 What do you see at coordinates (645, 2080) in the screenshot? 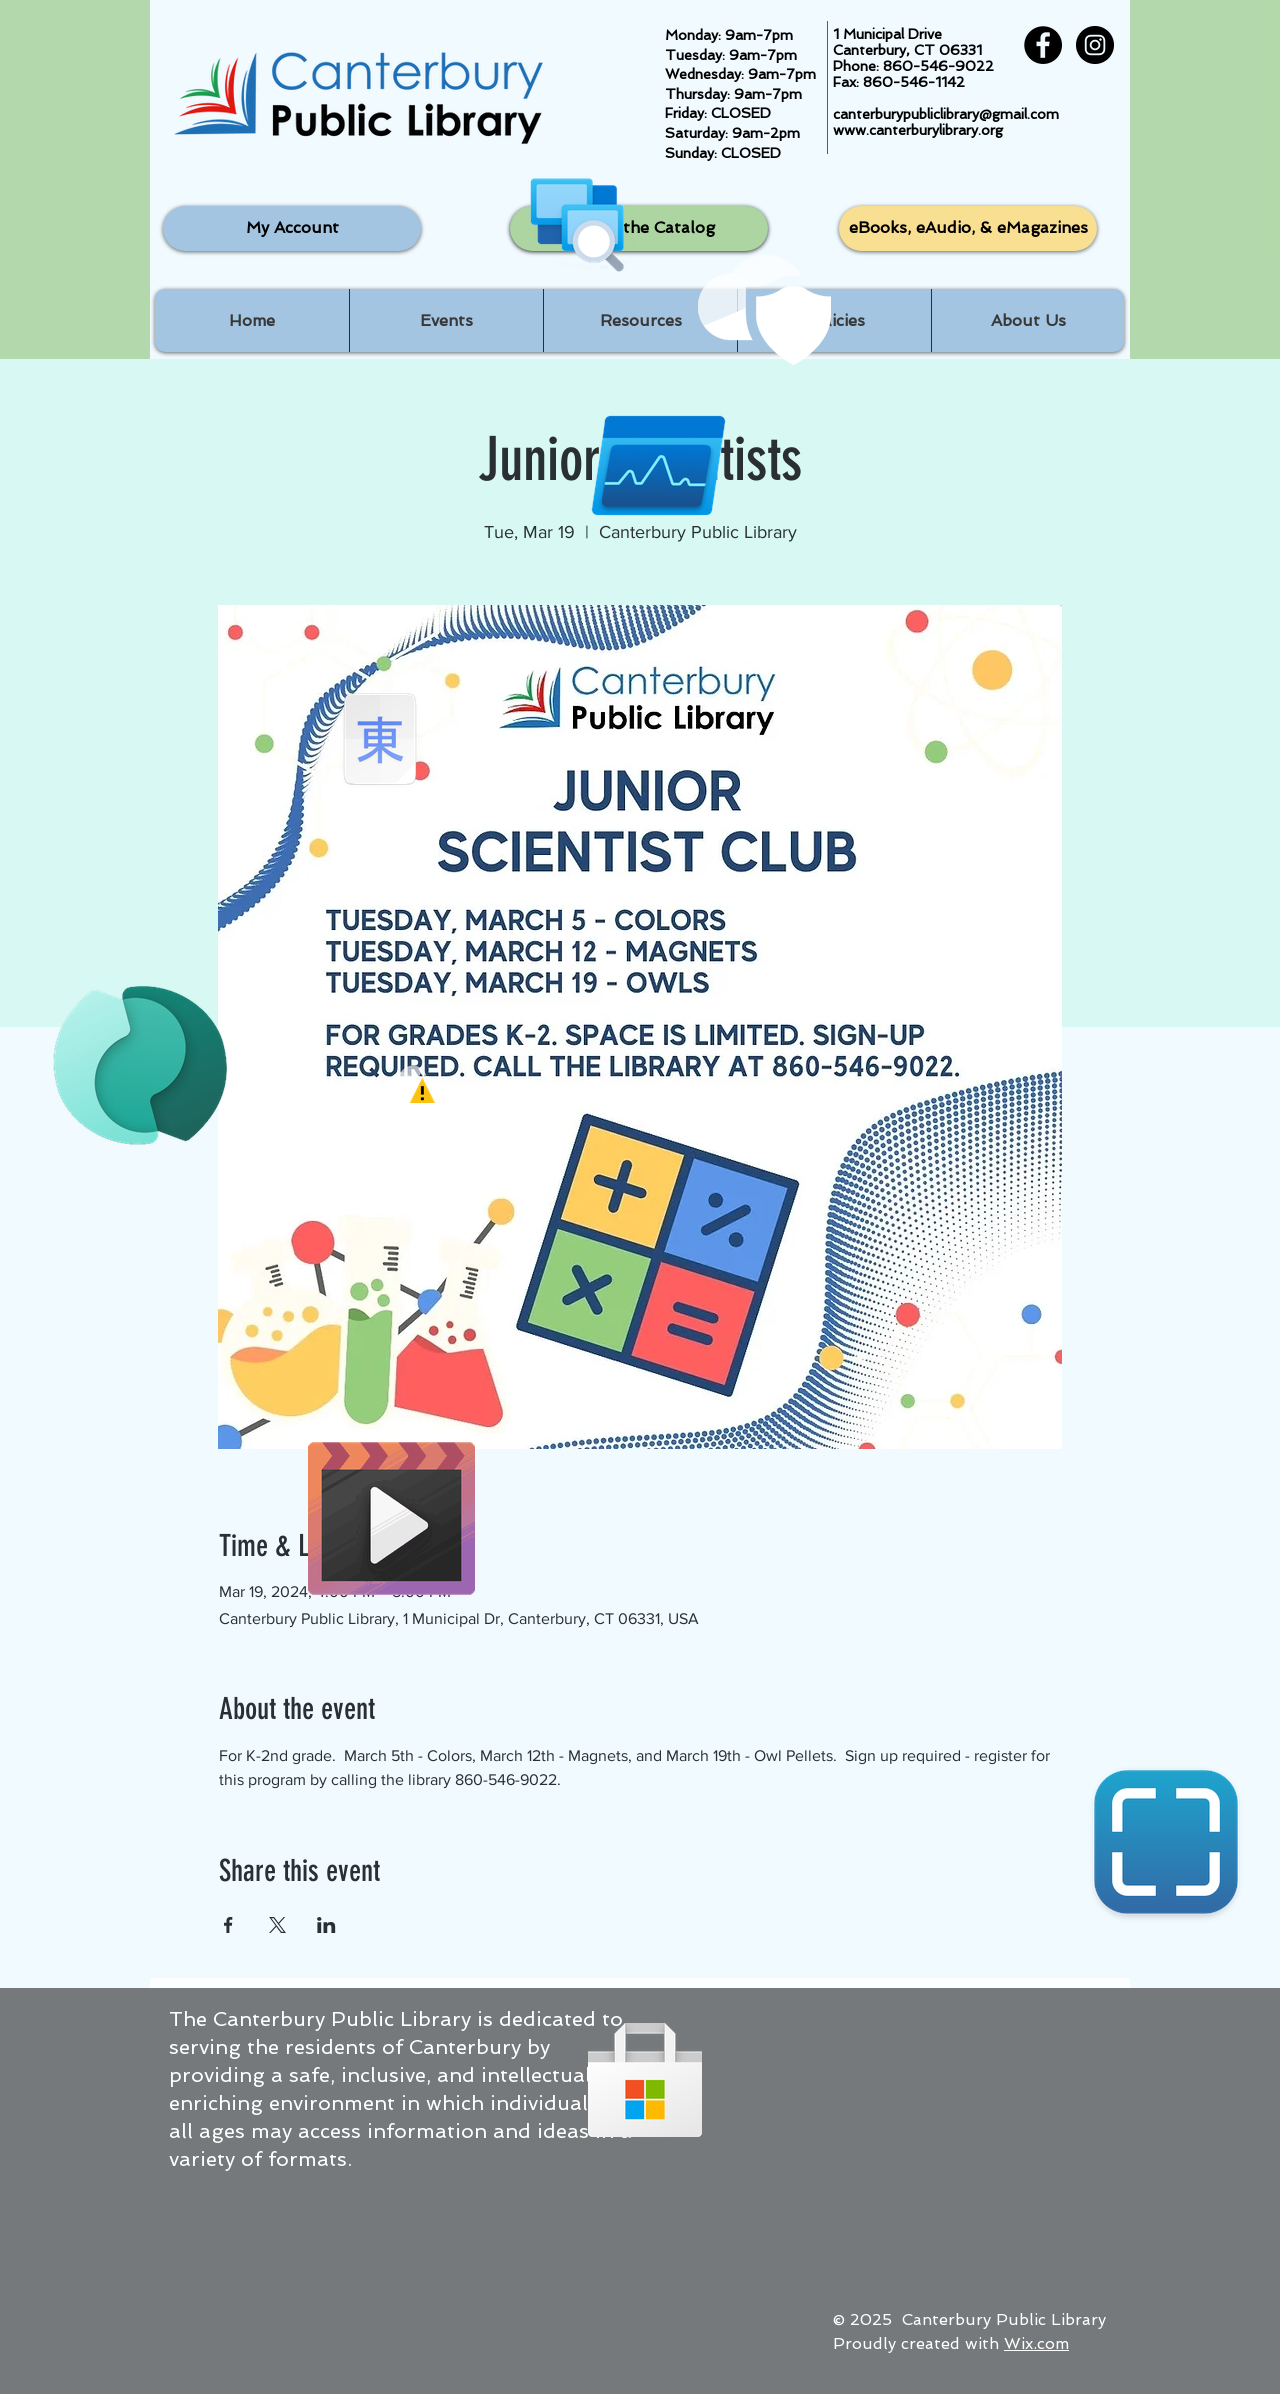
I see `open the Microsoft Store app` at bounding box center [645, 2080].